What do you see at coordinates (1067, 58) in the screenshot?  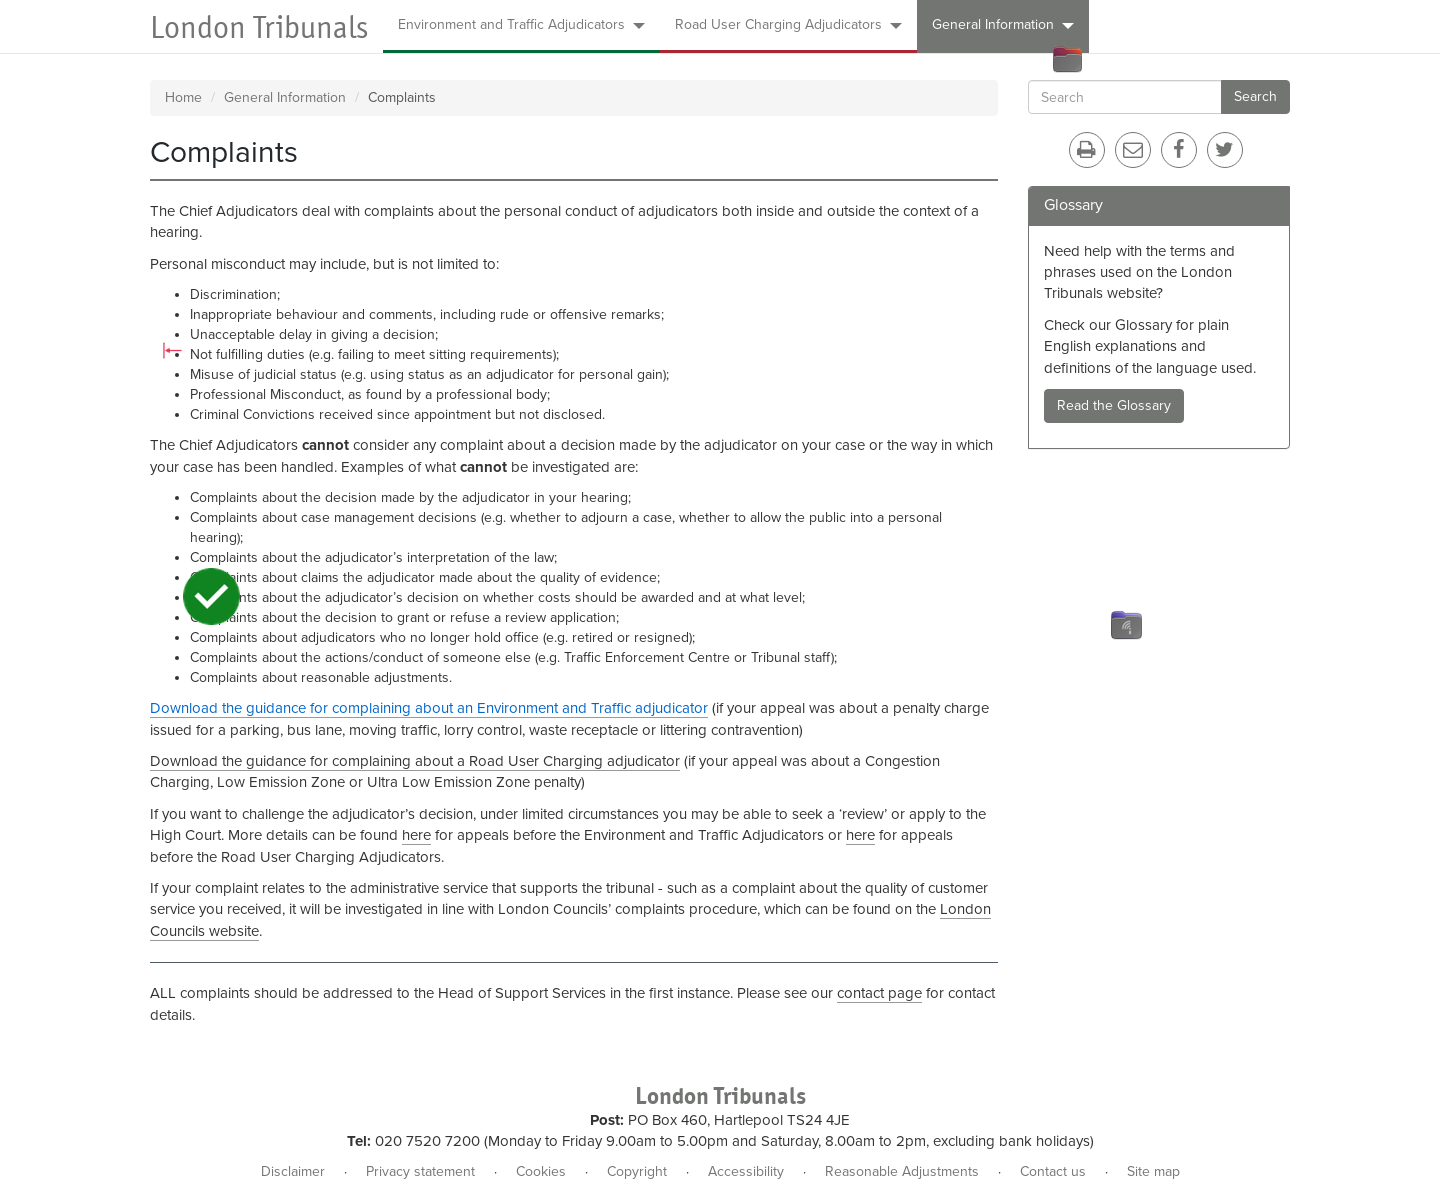 I see `indicates a folder is ready to accept a dragged item` at bounding box center [1067, 58].